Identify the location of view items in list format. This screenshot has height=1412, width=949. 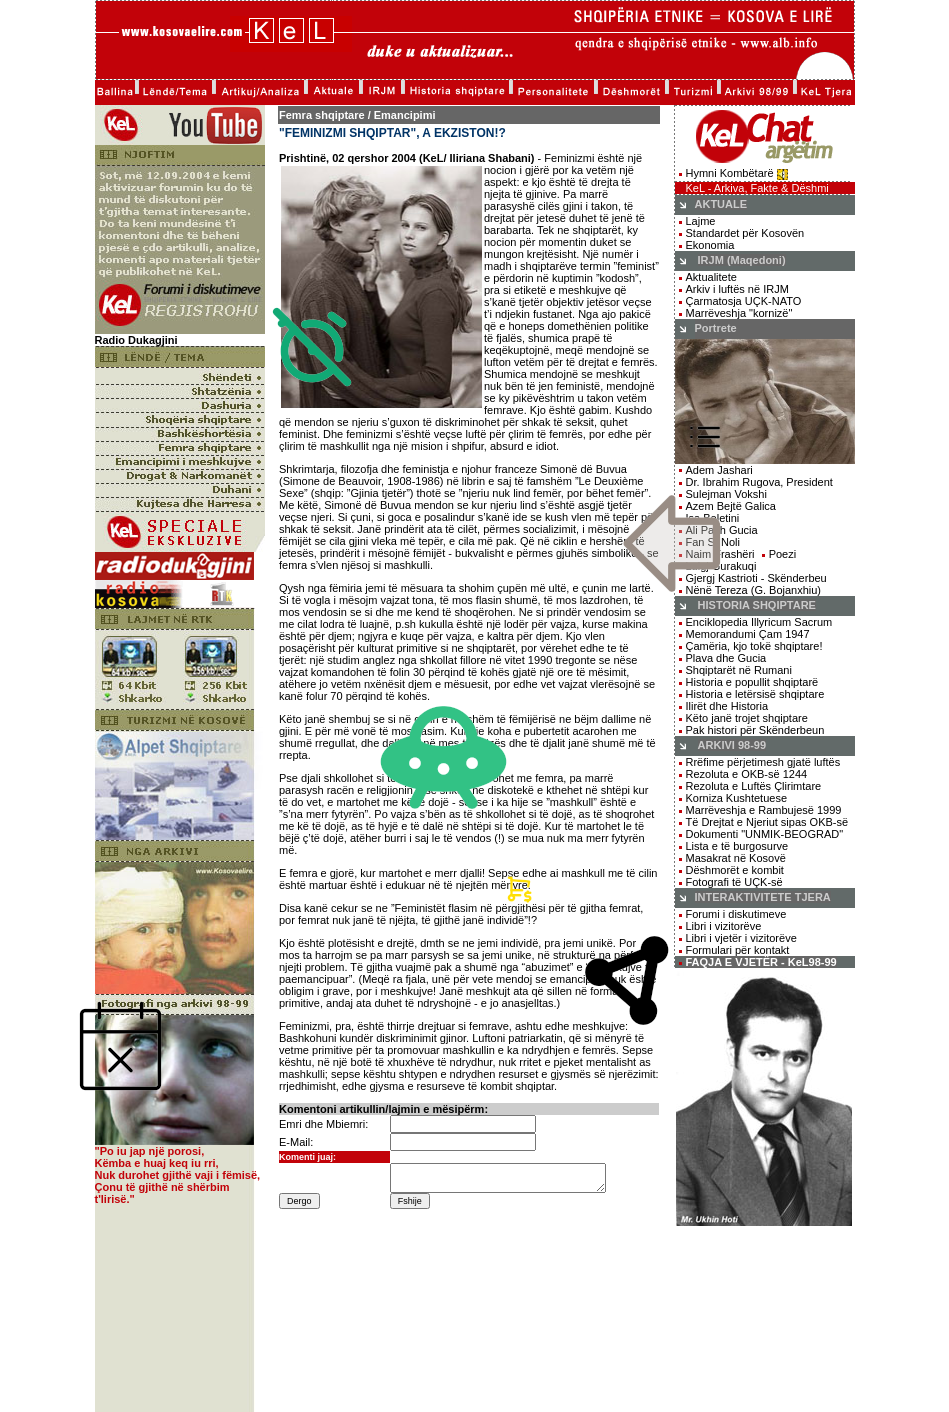
(705, 437).